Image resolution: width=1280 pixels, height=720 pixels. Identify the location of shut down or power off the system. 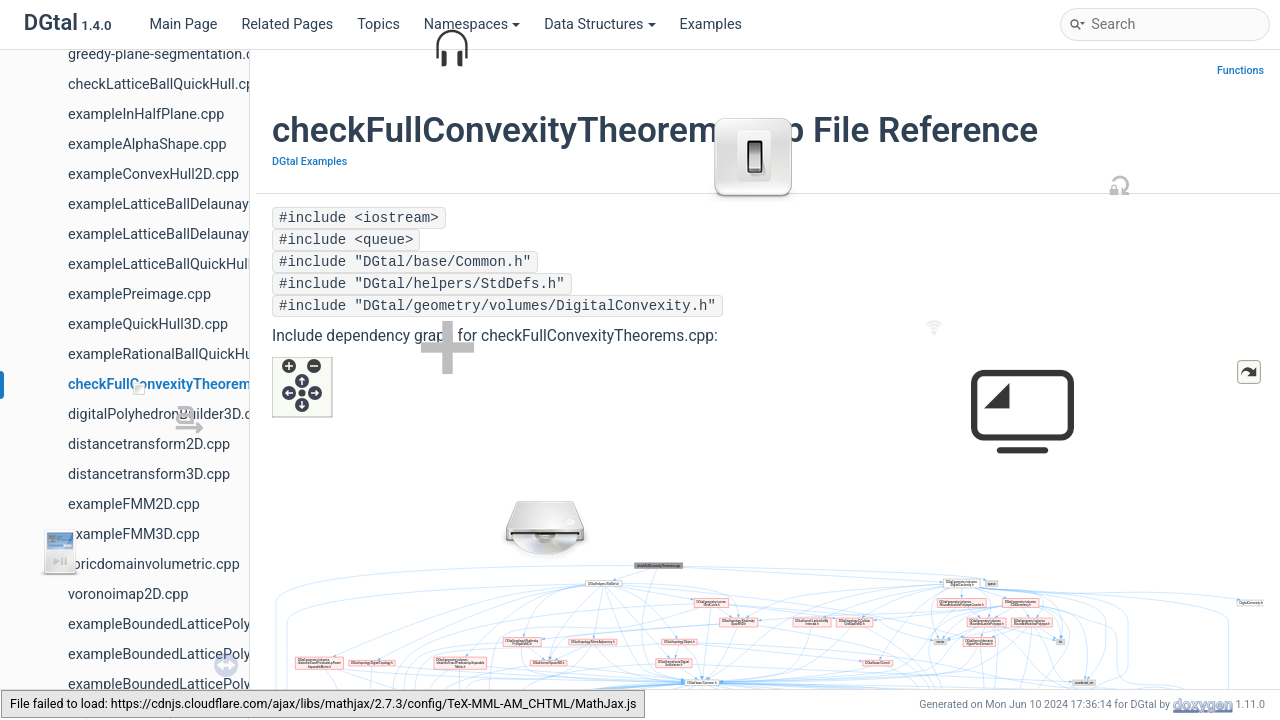
(753, 157).